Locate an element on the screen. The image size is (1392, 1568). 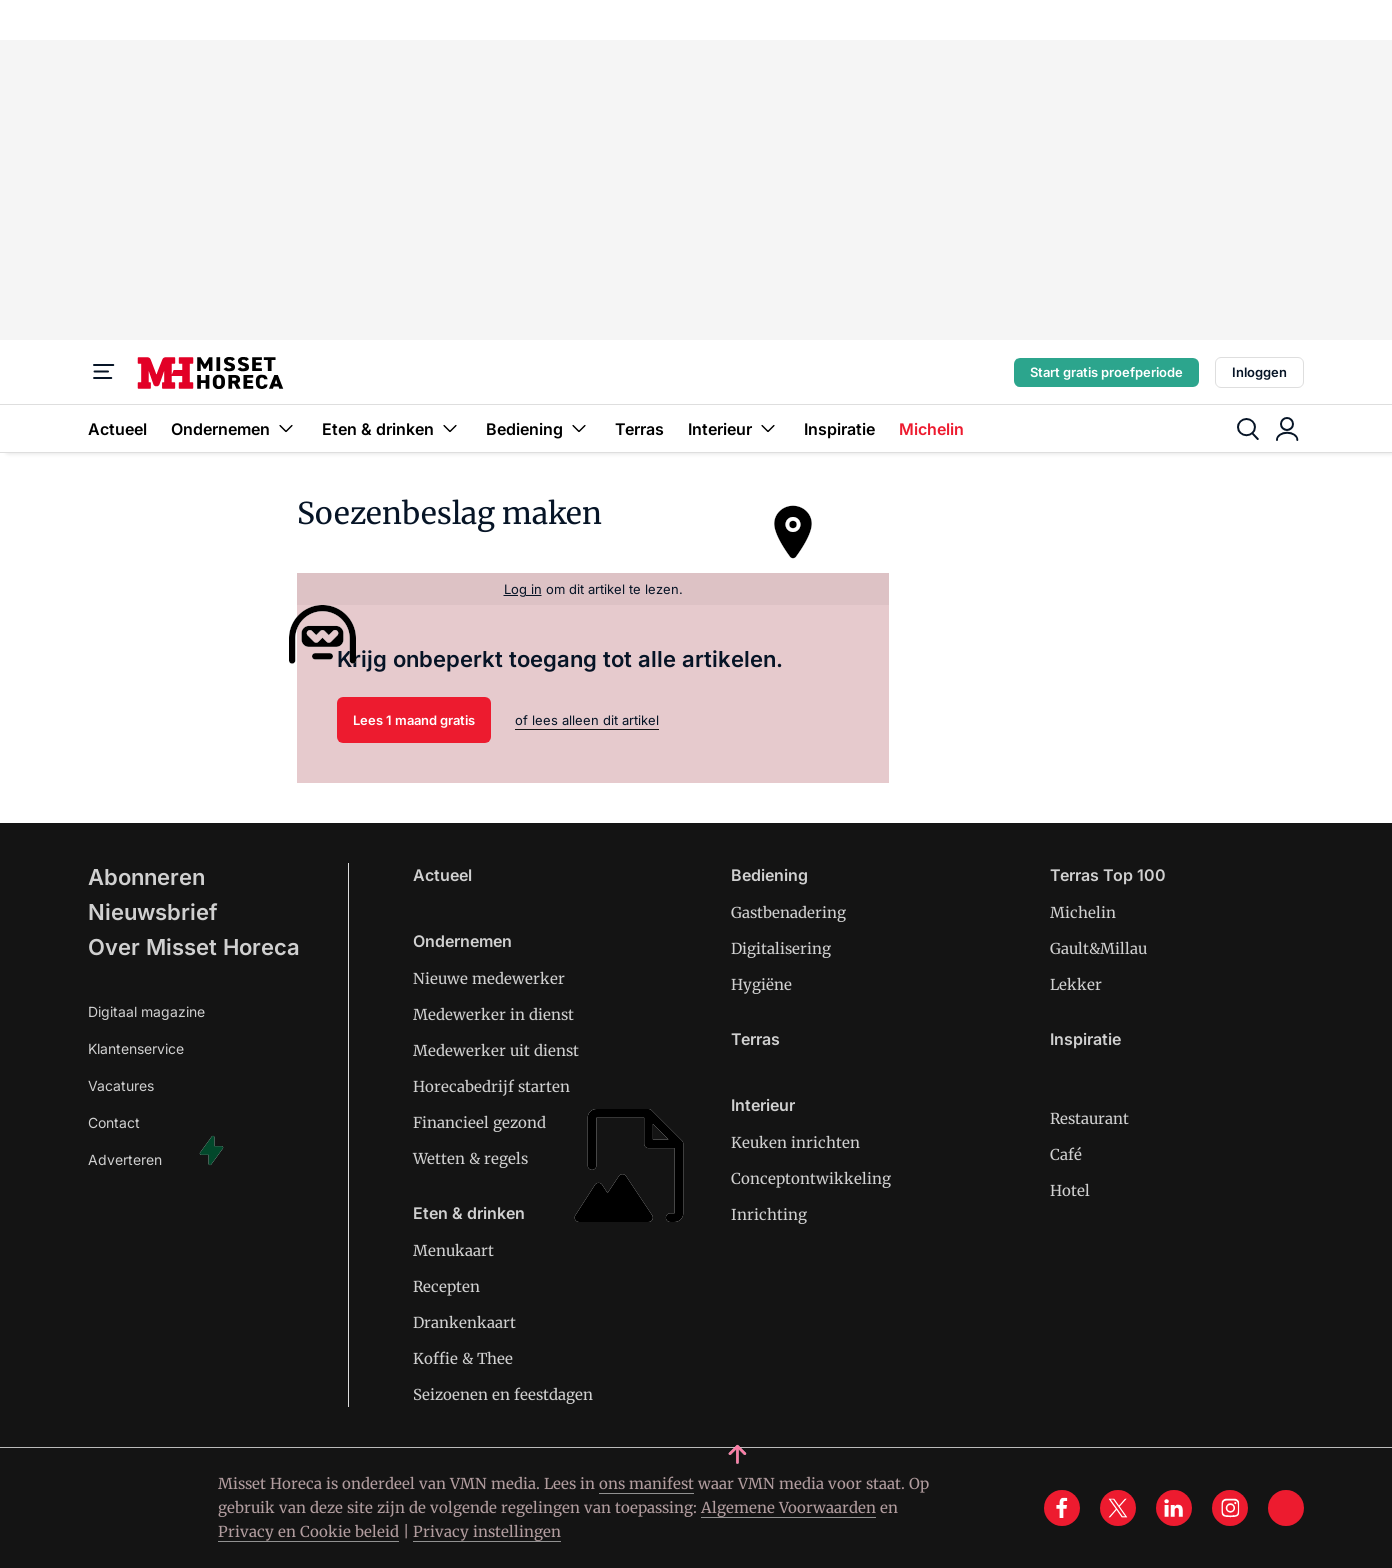
scroll to top of page is located at coordinates (737, 1455).